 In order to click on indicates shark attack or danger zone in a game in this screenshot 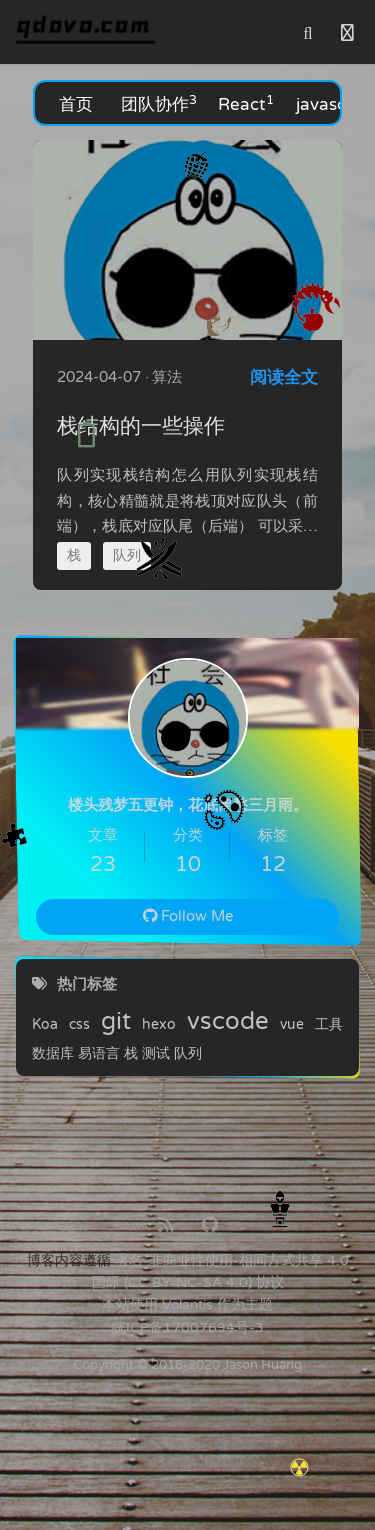, I will do `click(219, 324)`.